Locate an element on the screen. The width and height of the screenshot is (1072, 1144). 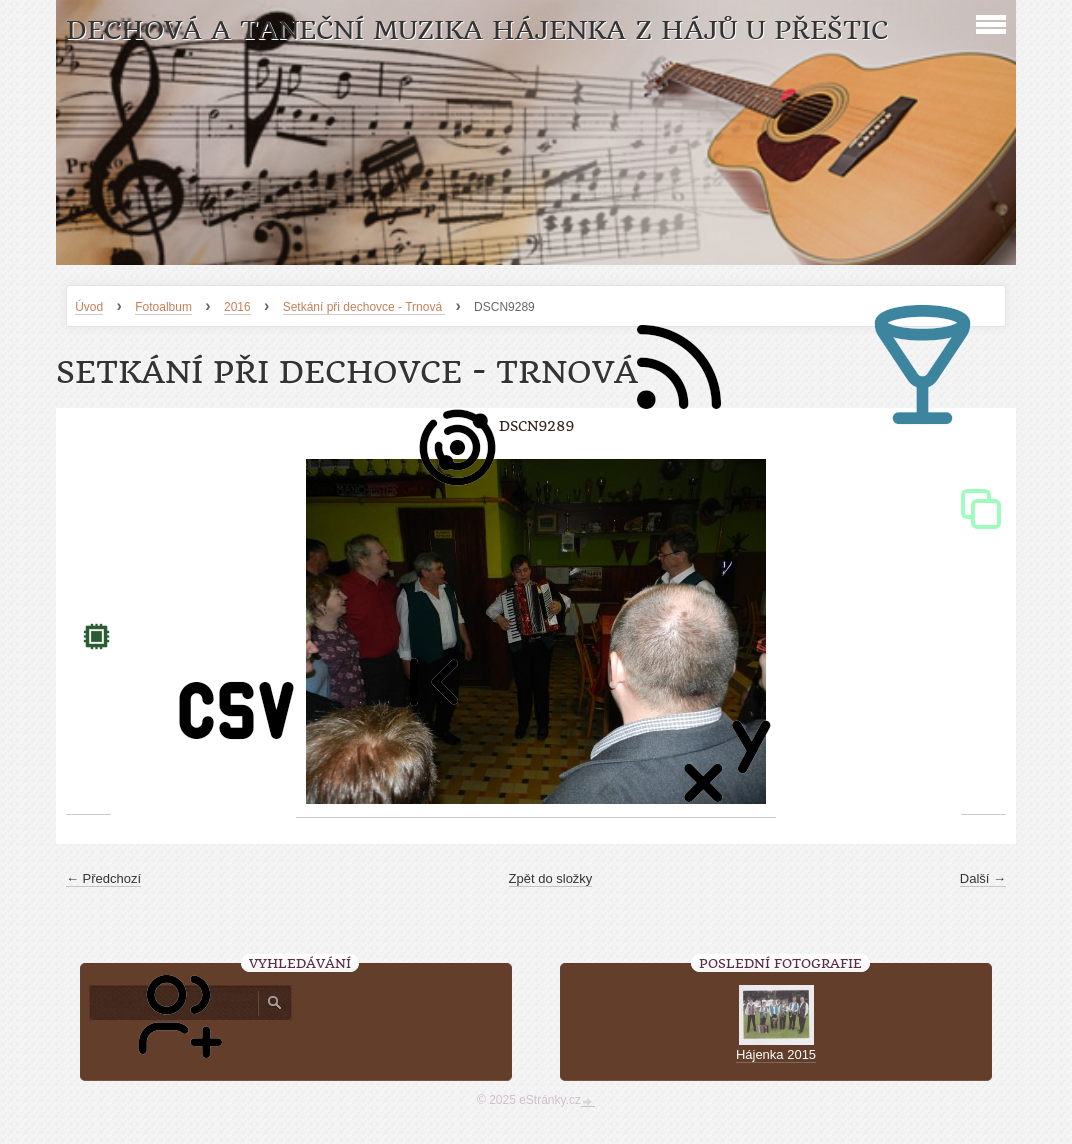
explore the universe or cosmos section is located at coordinates (457, 447).